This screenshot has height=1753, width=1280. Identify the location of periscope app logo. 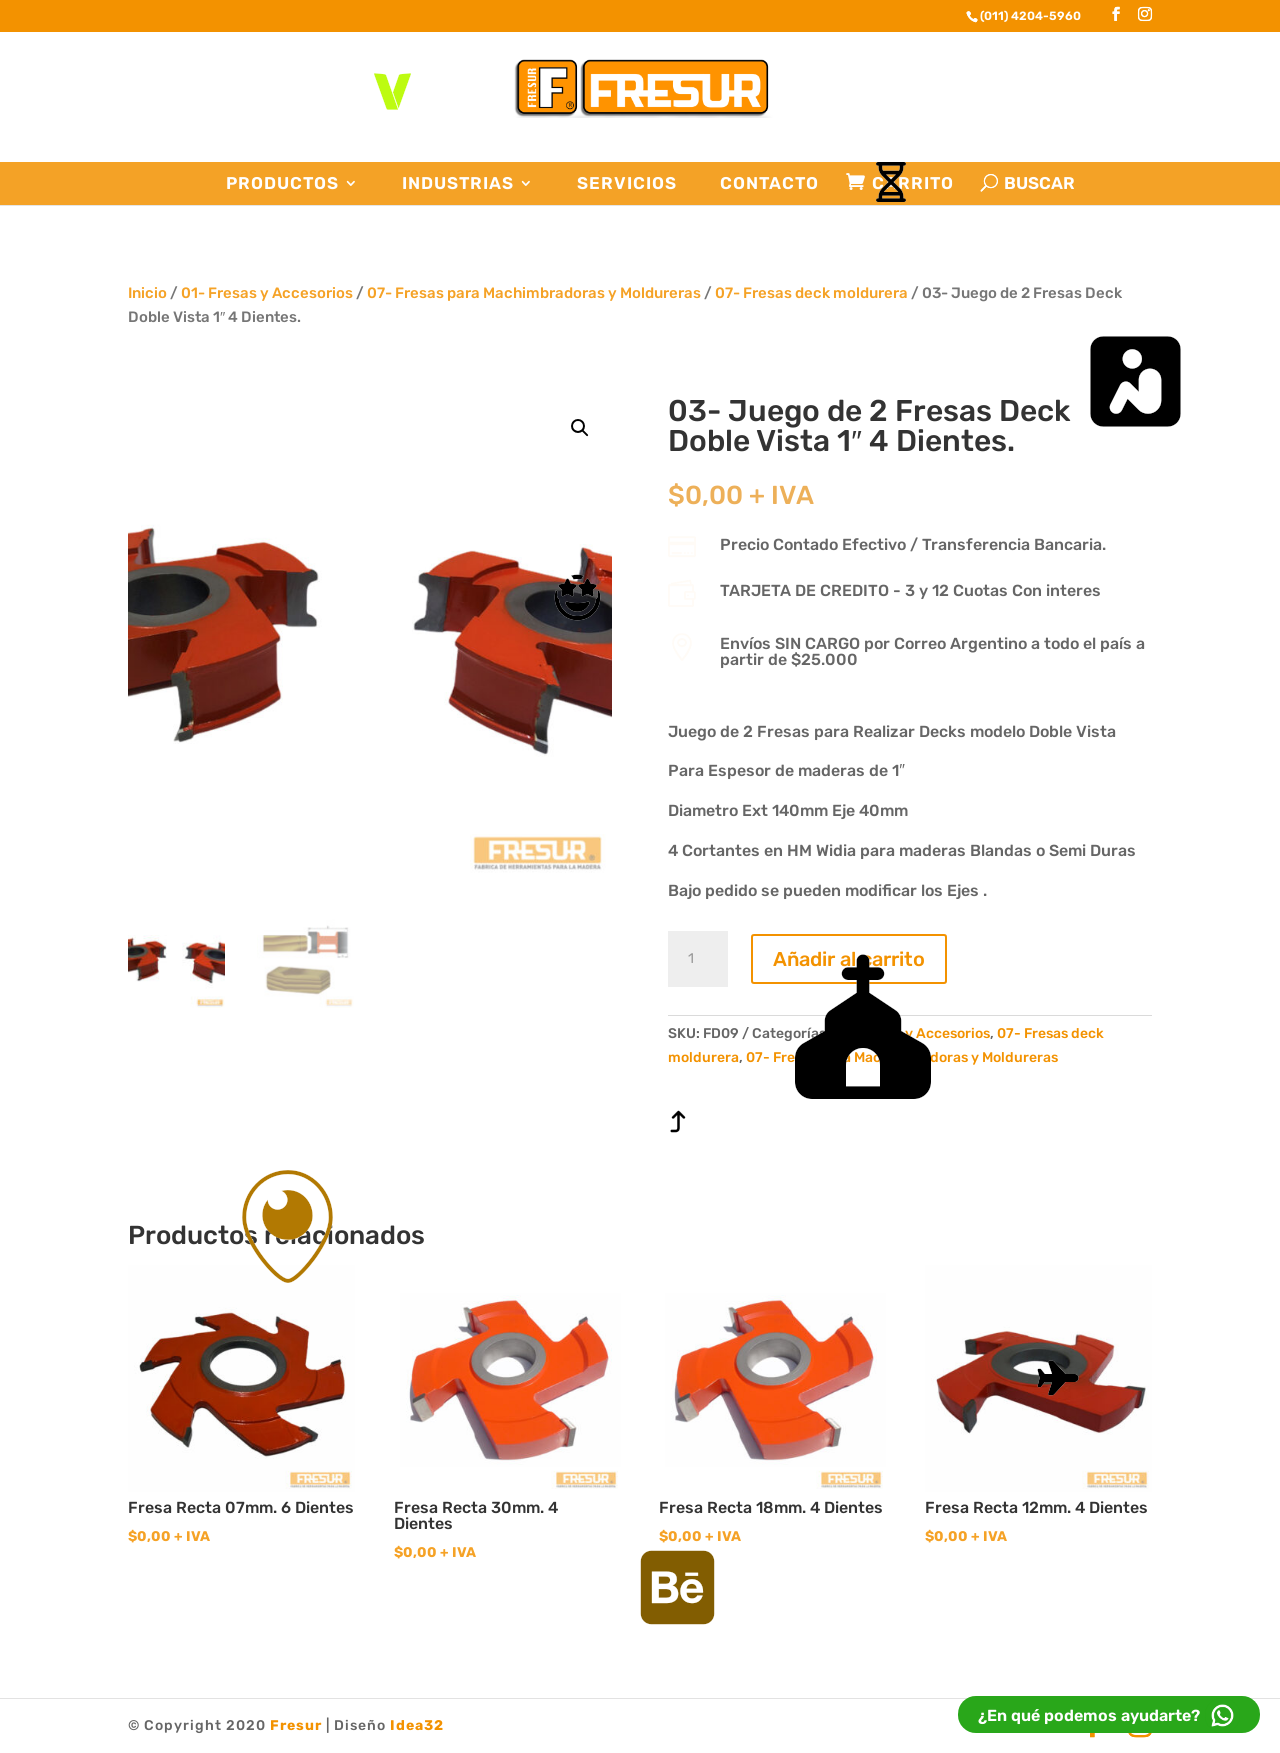
(287, 1226).